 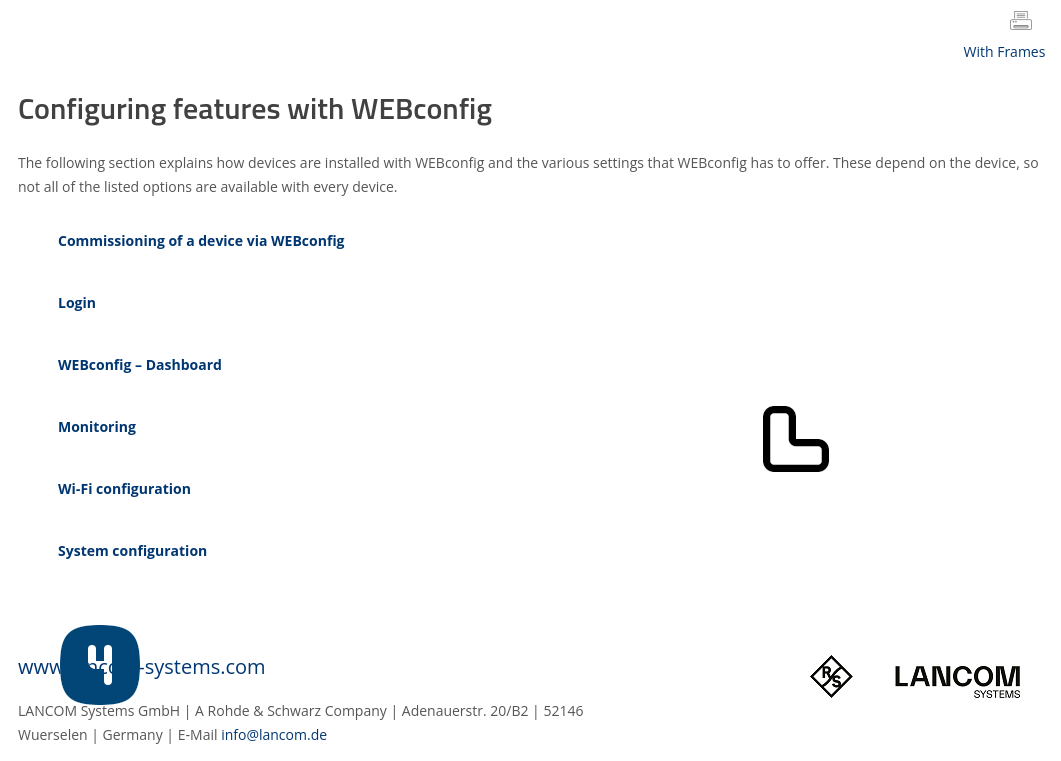 I want to click on indicates step 4 in a multi-step process, so click(x=100, y=665).